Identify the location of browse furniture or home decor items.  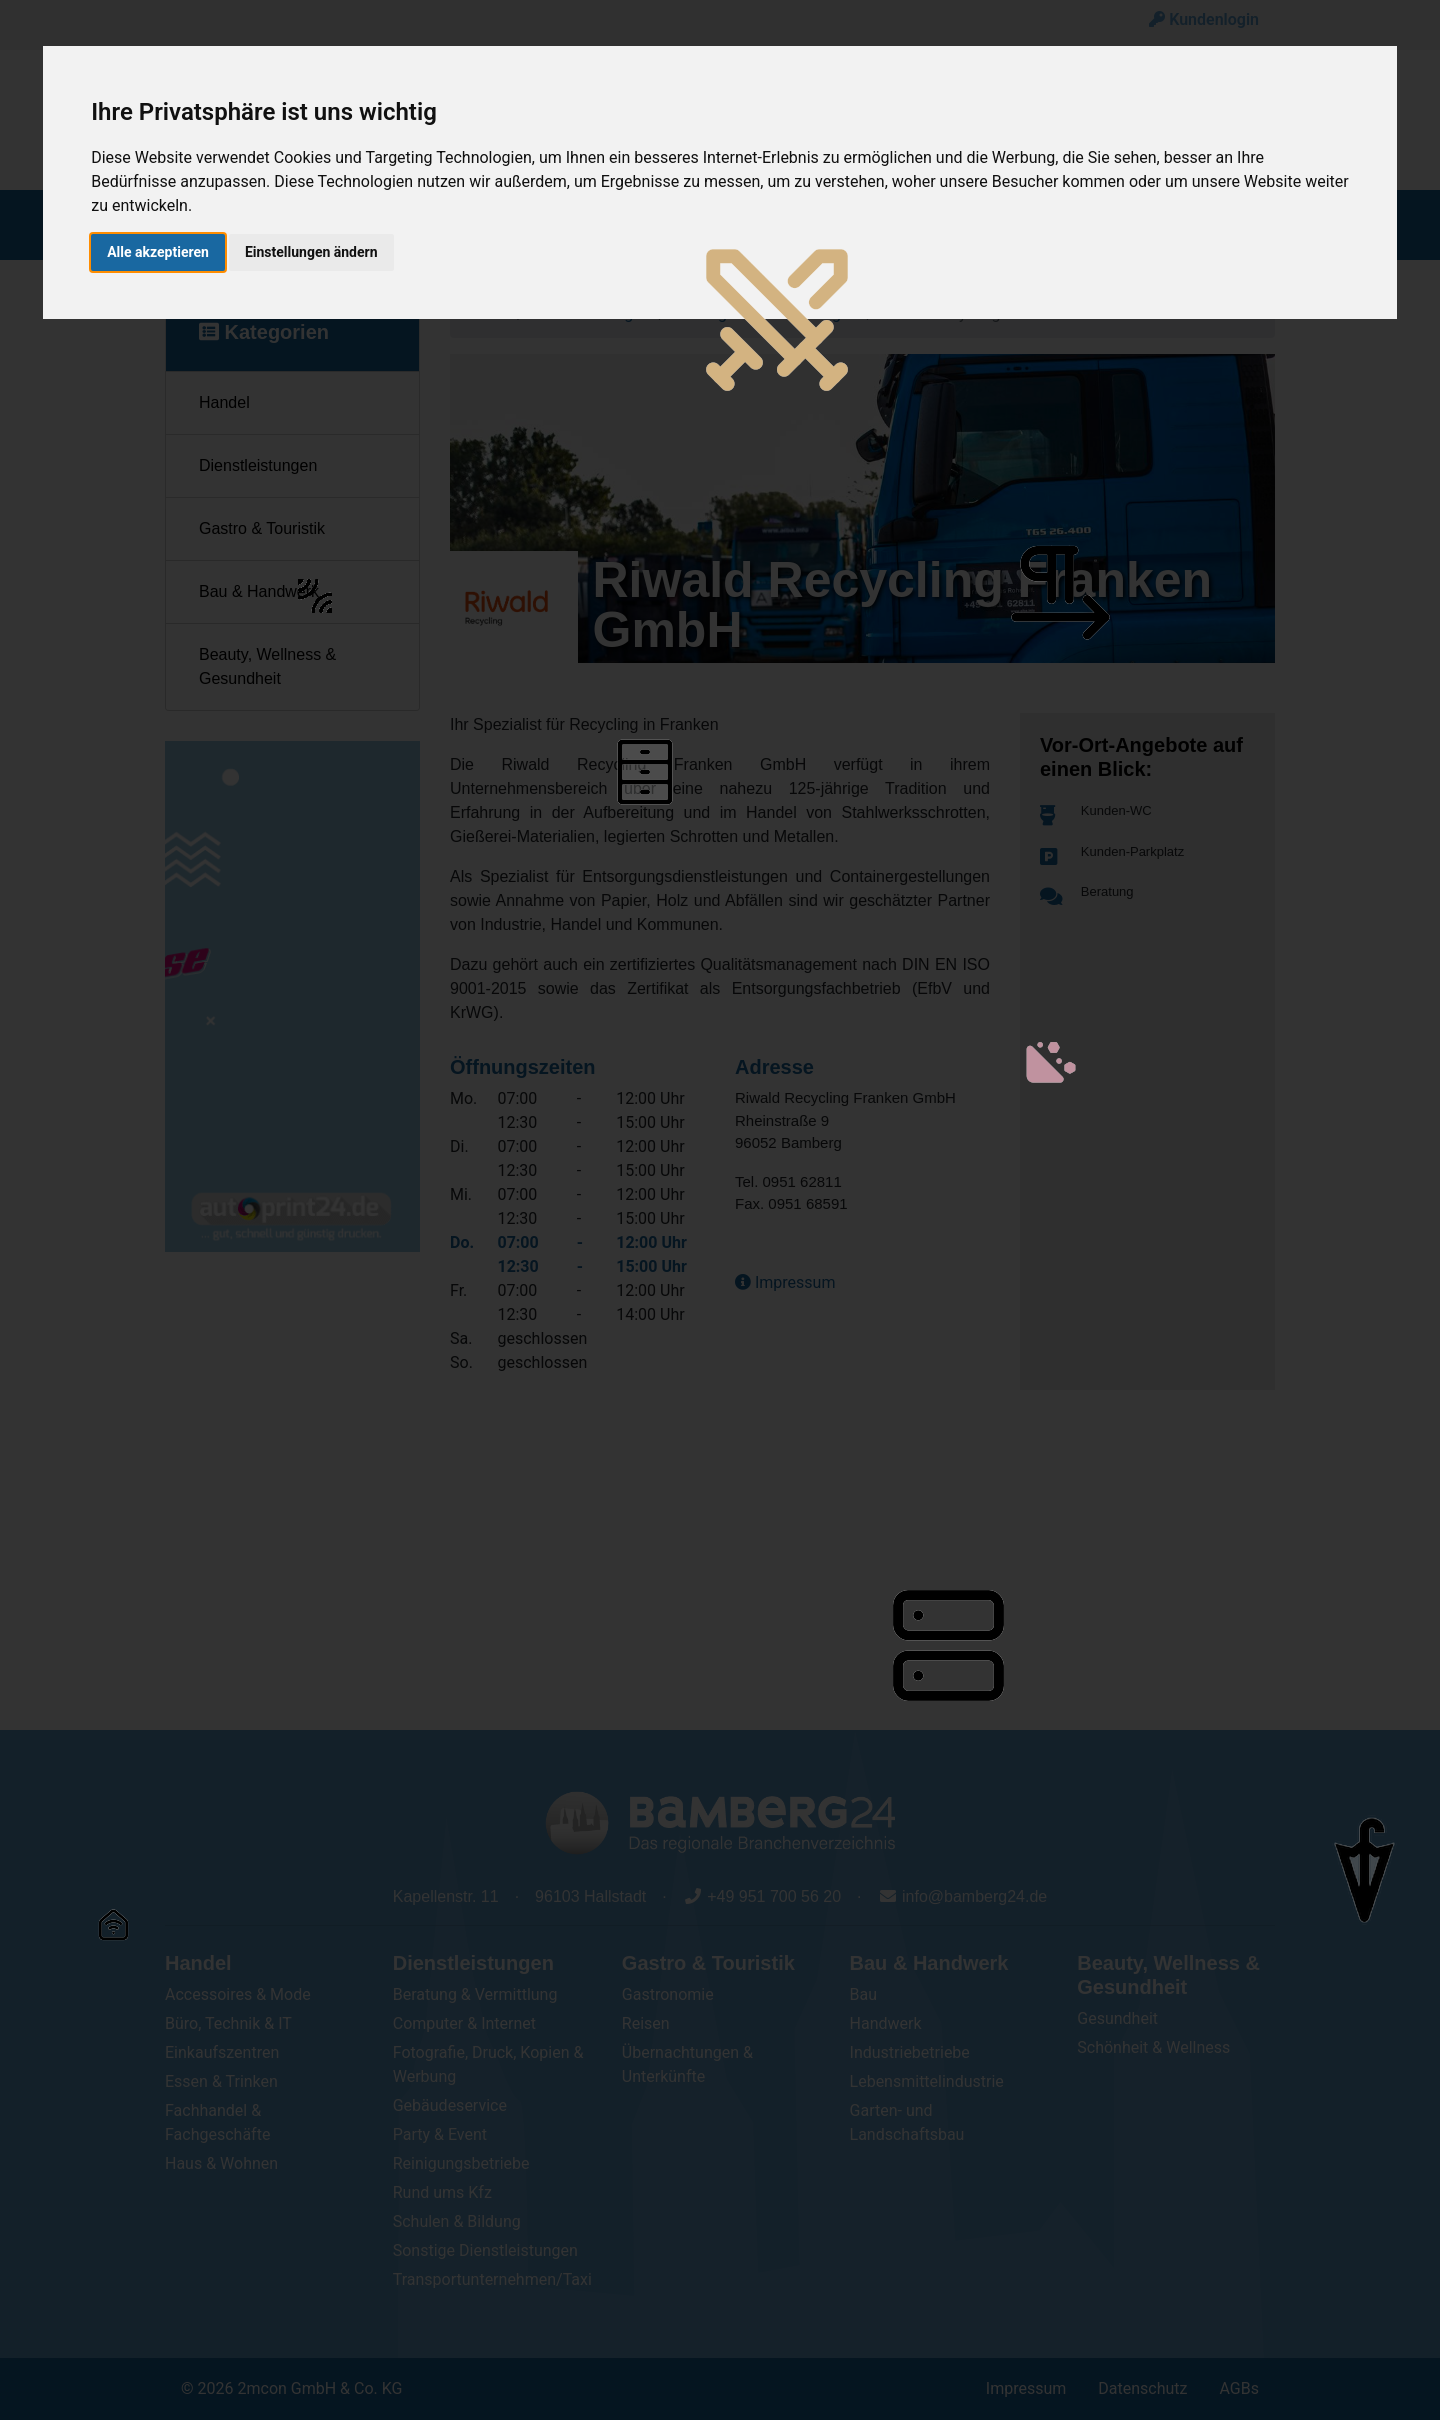
(645, 772).